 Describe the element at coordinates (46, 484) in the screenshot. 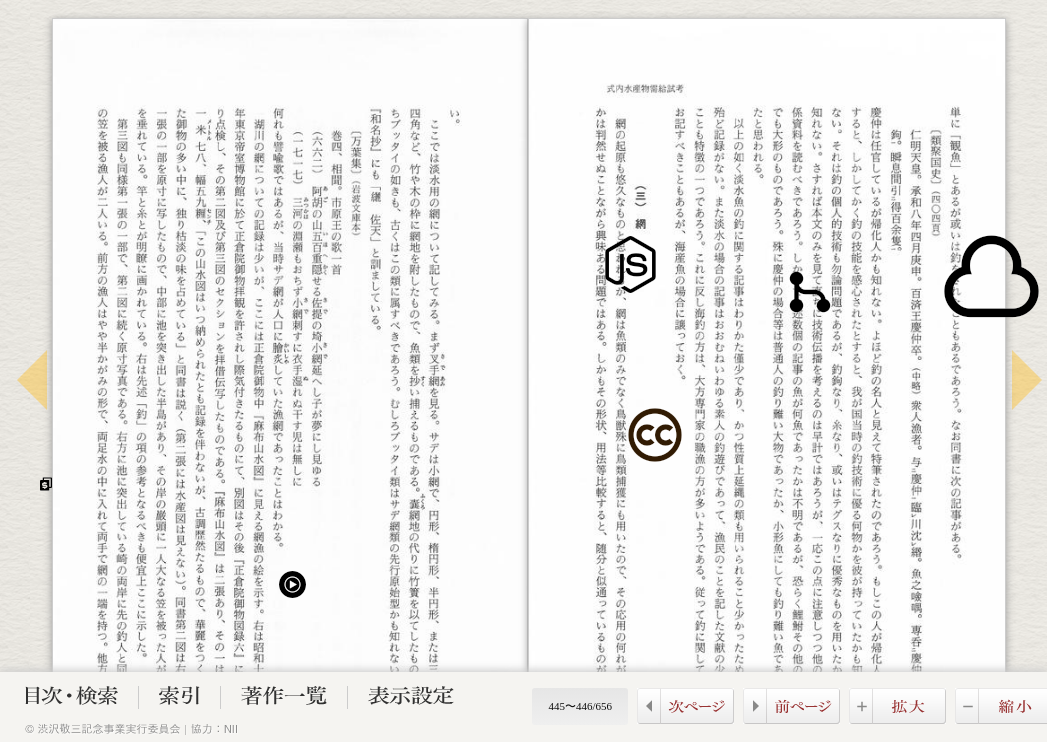

I see `view currency or financial documents` at that location.